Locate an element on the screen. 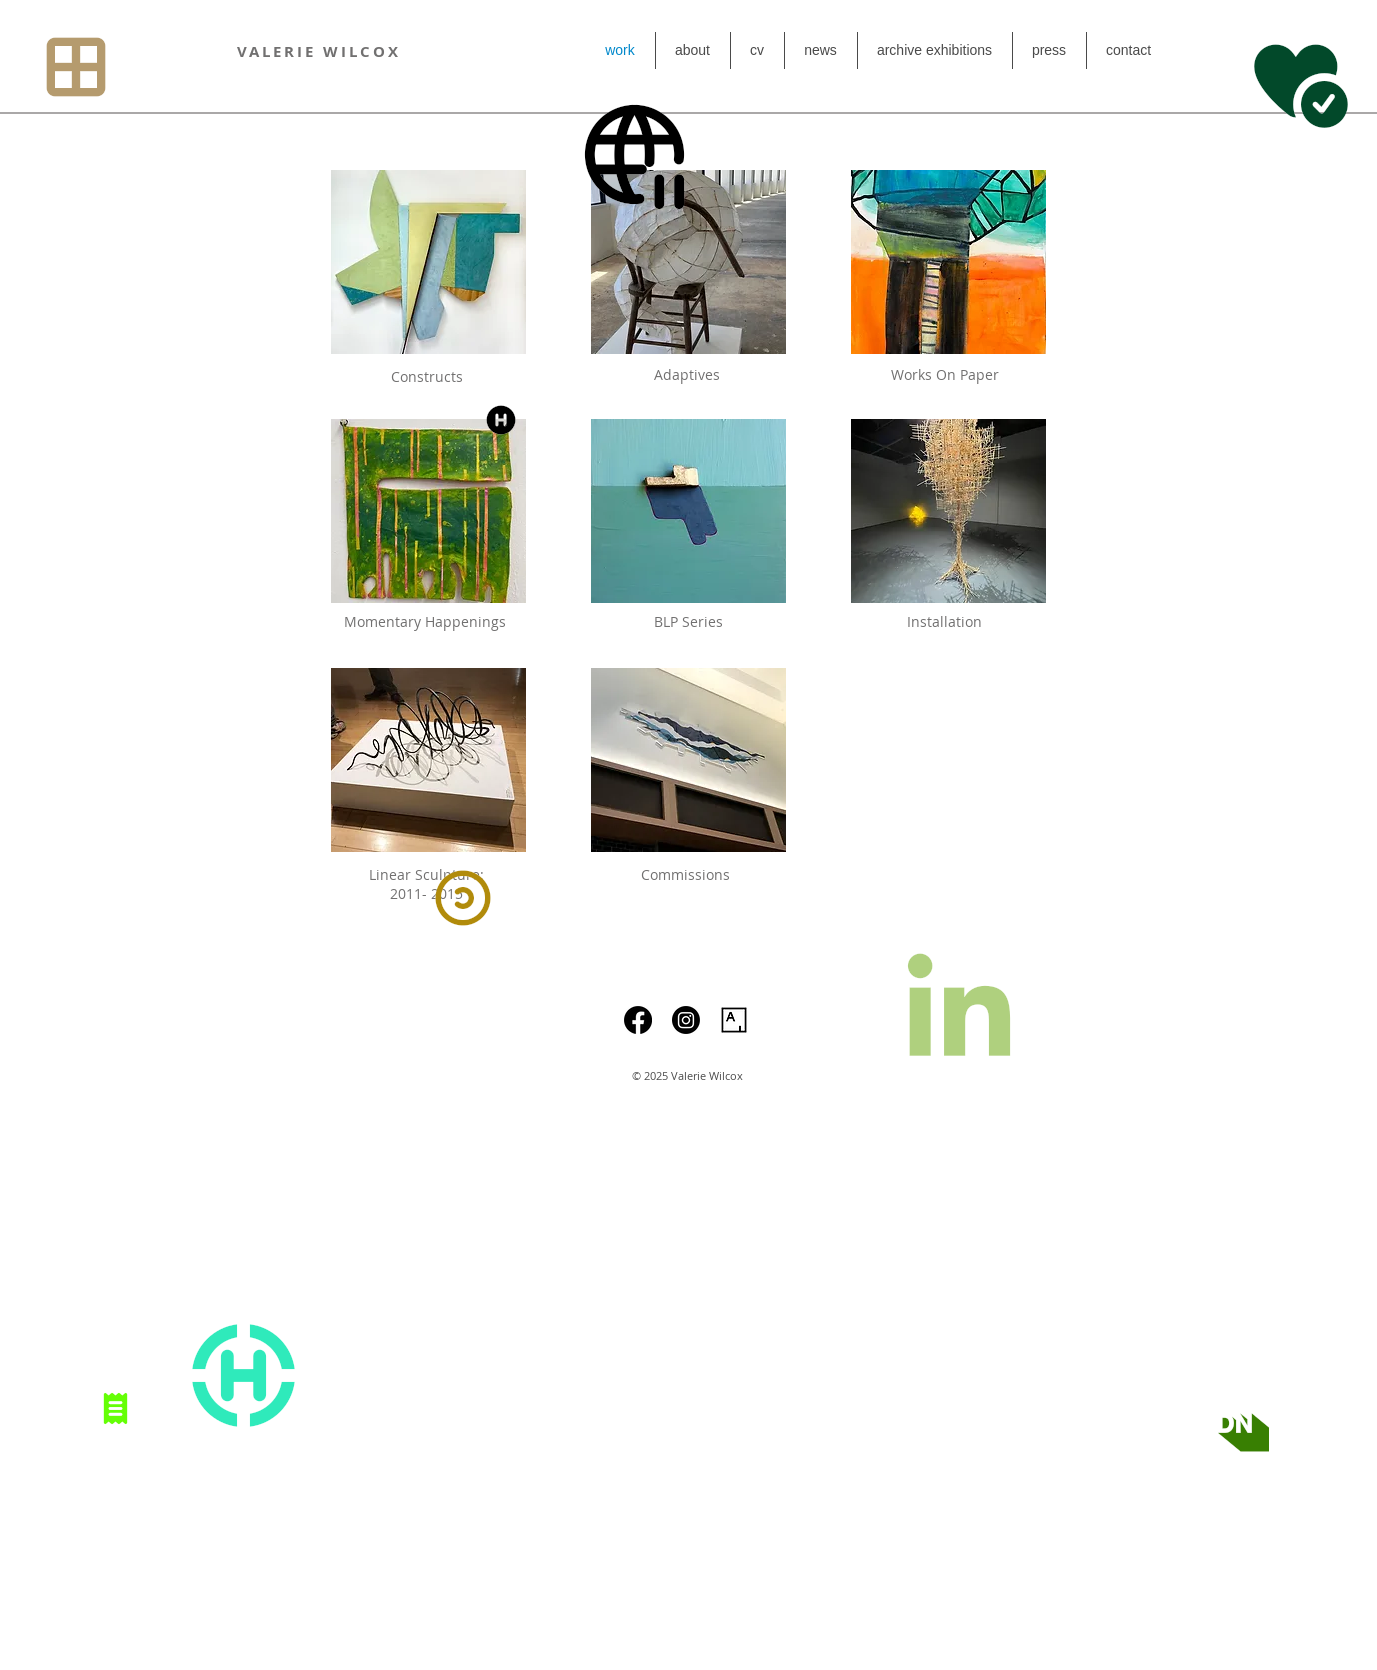  visit Designer News website is located at coordinates (1243, 1432).